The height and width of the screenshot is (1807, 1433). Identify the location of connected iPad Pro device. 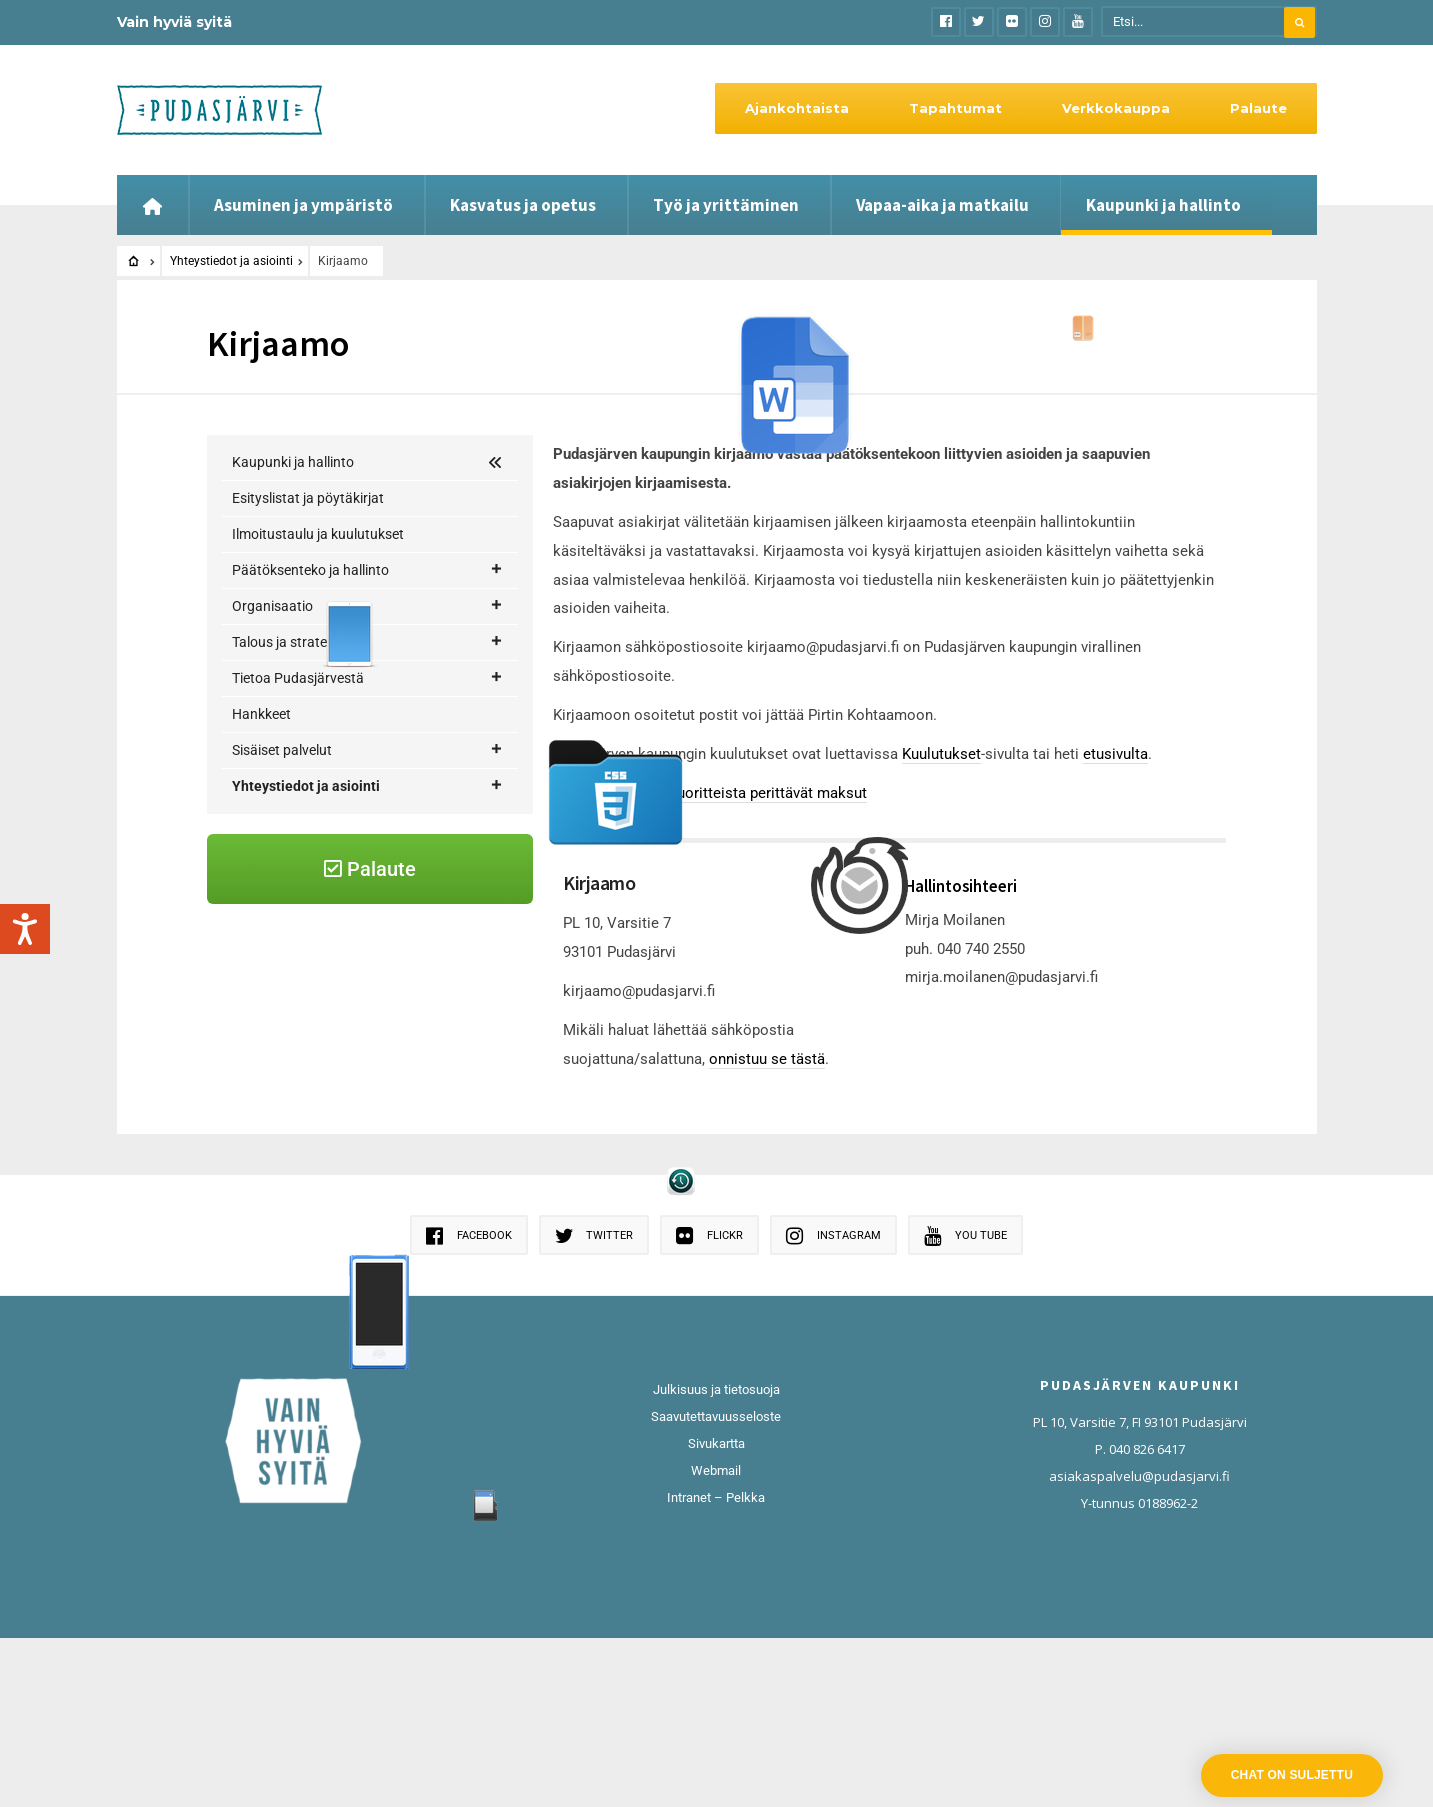
(349, 634).